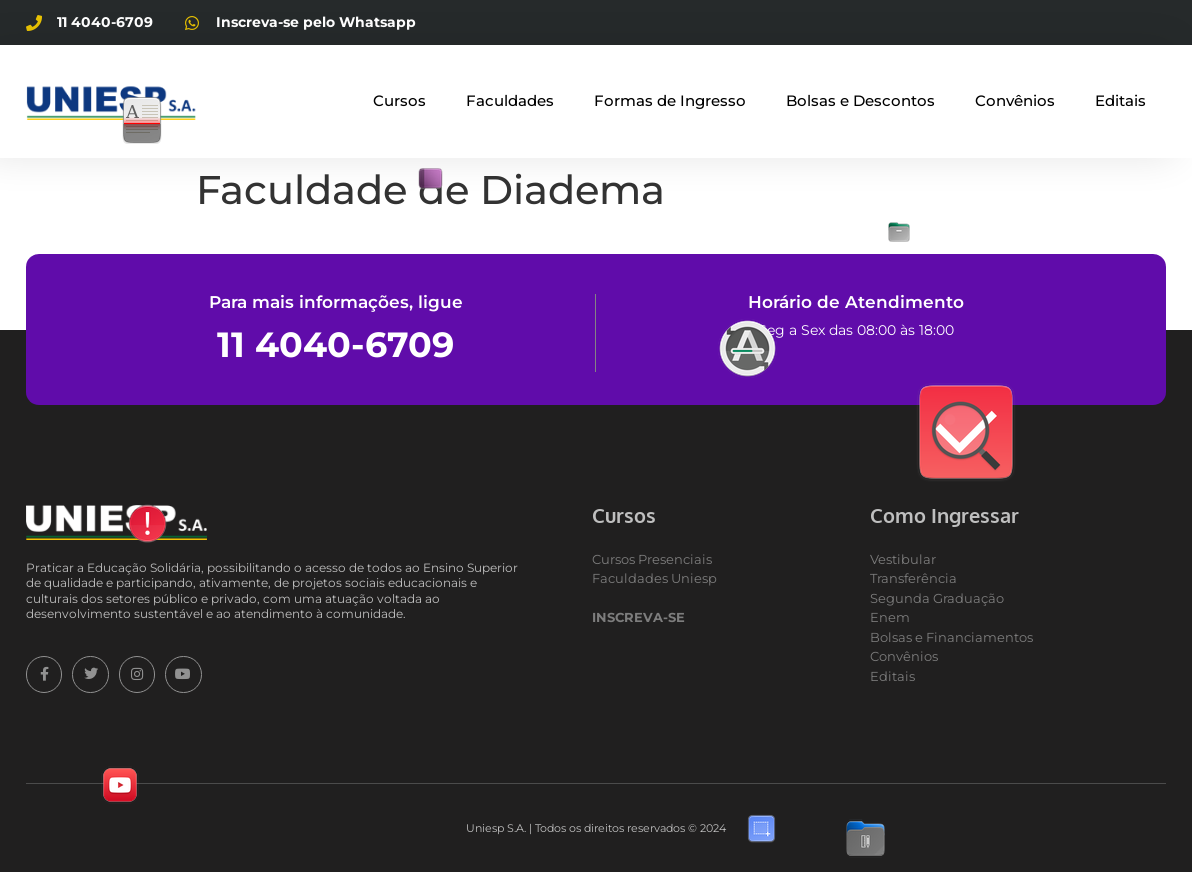 The image size is (1192, 872). What do you see at coordinates (865, 838) in the screenshot?
I see `access your templates folder` at bounding box center [865, 838].